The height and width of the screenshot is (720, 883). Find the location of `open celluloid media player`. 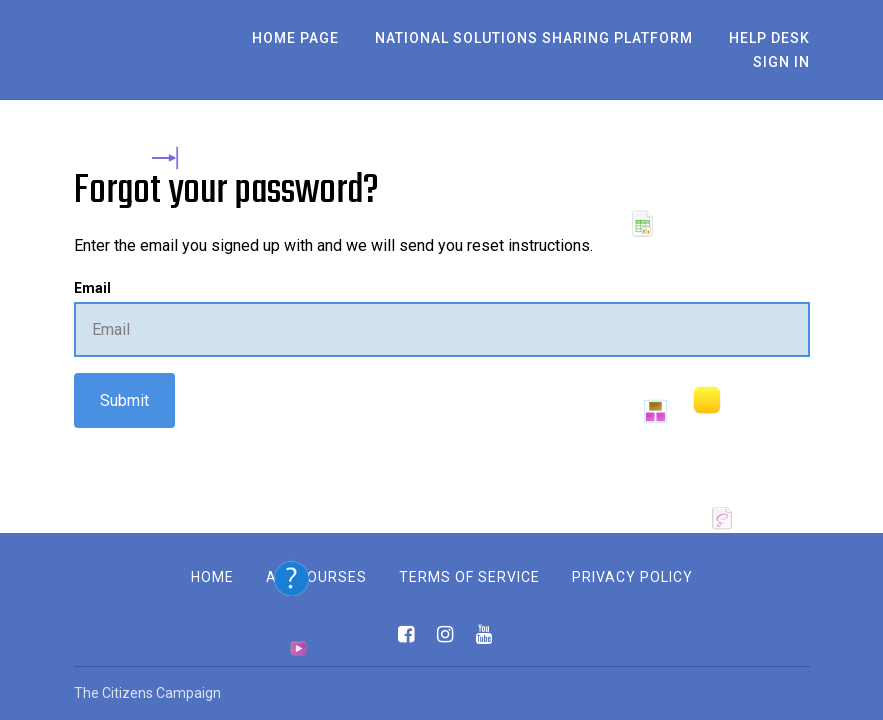

open celluloid media player is located at coordinates (298, 648).